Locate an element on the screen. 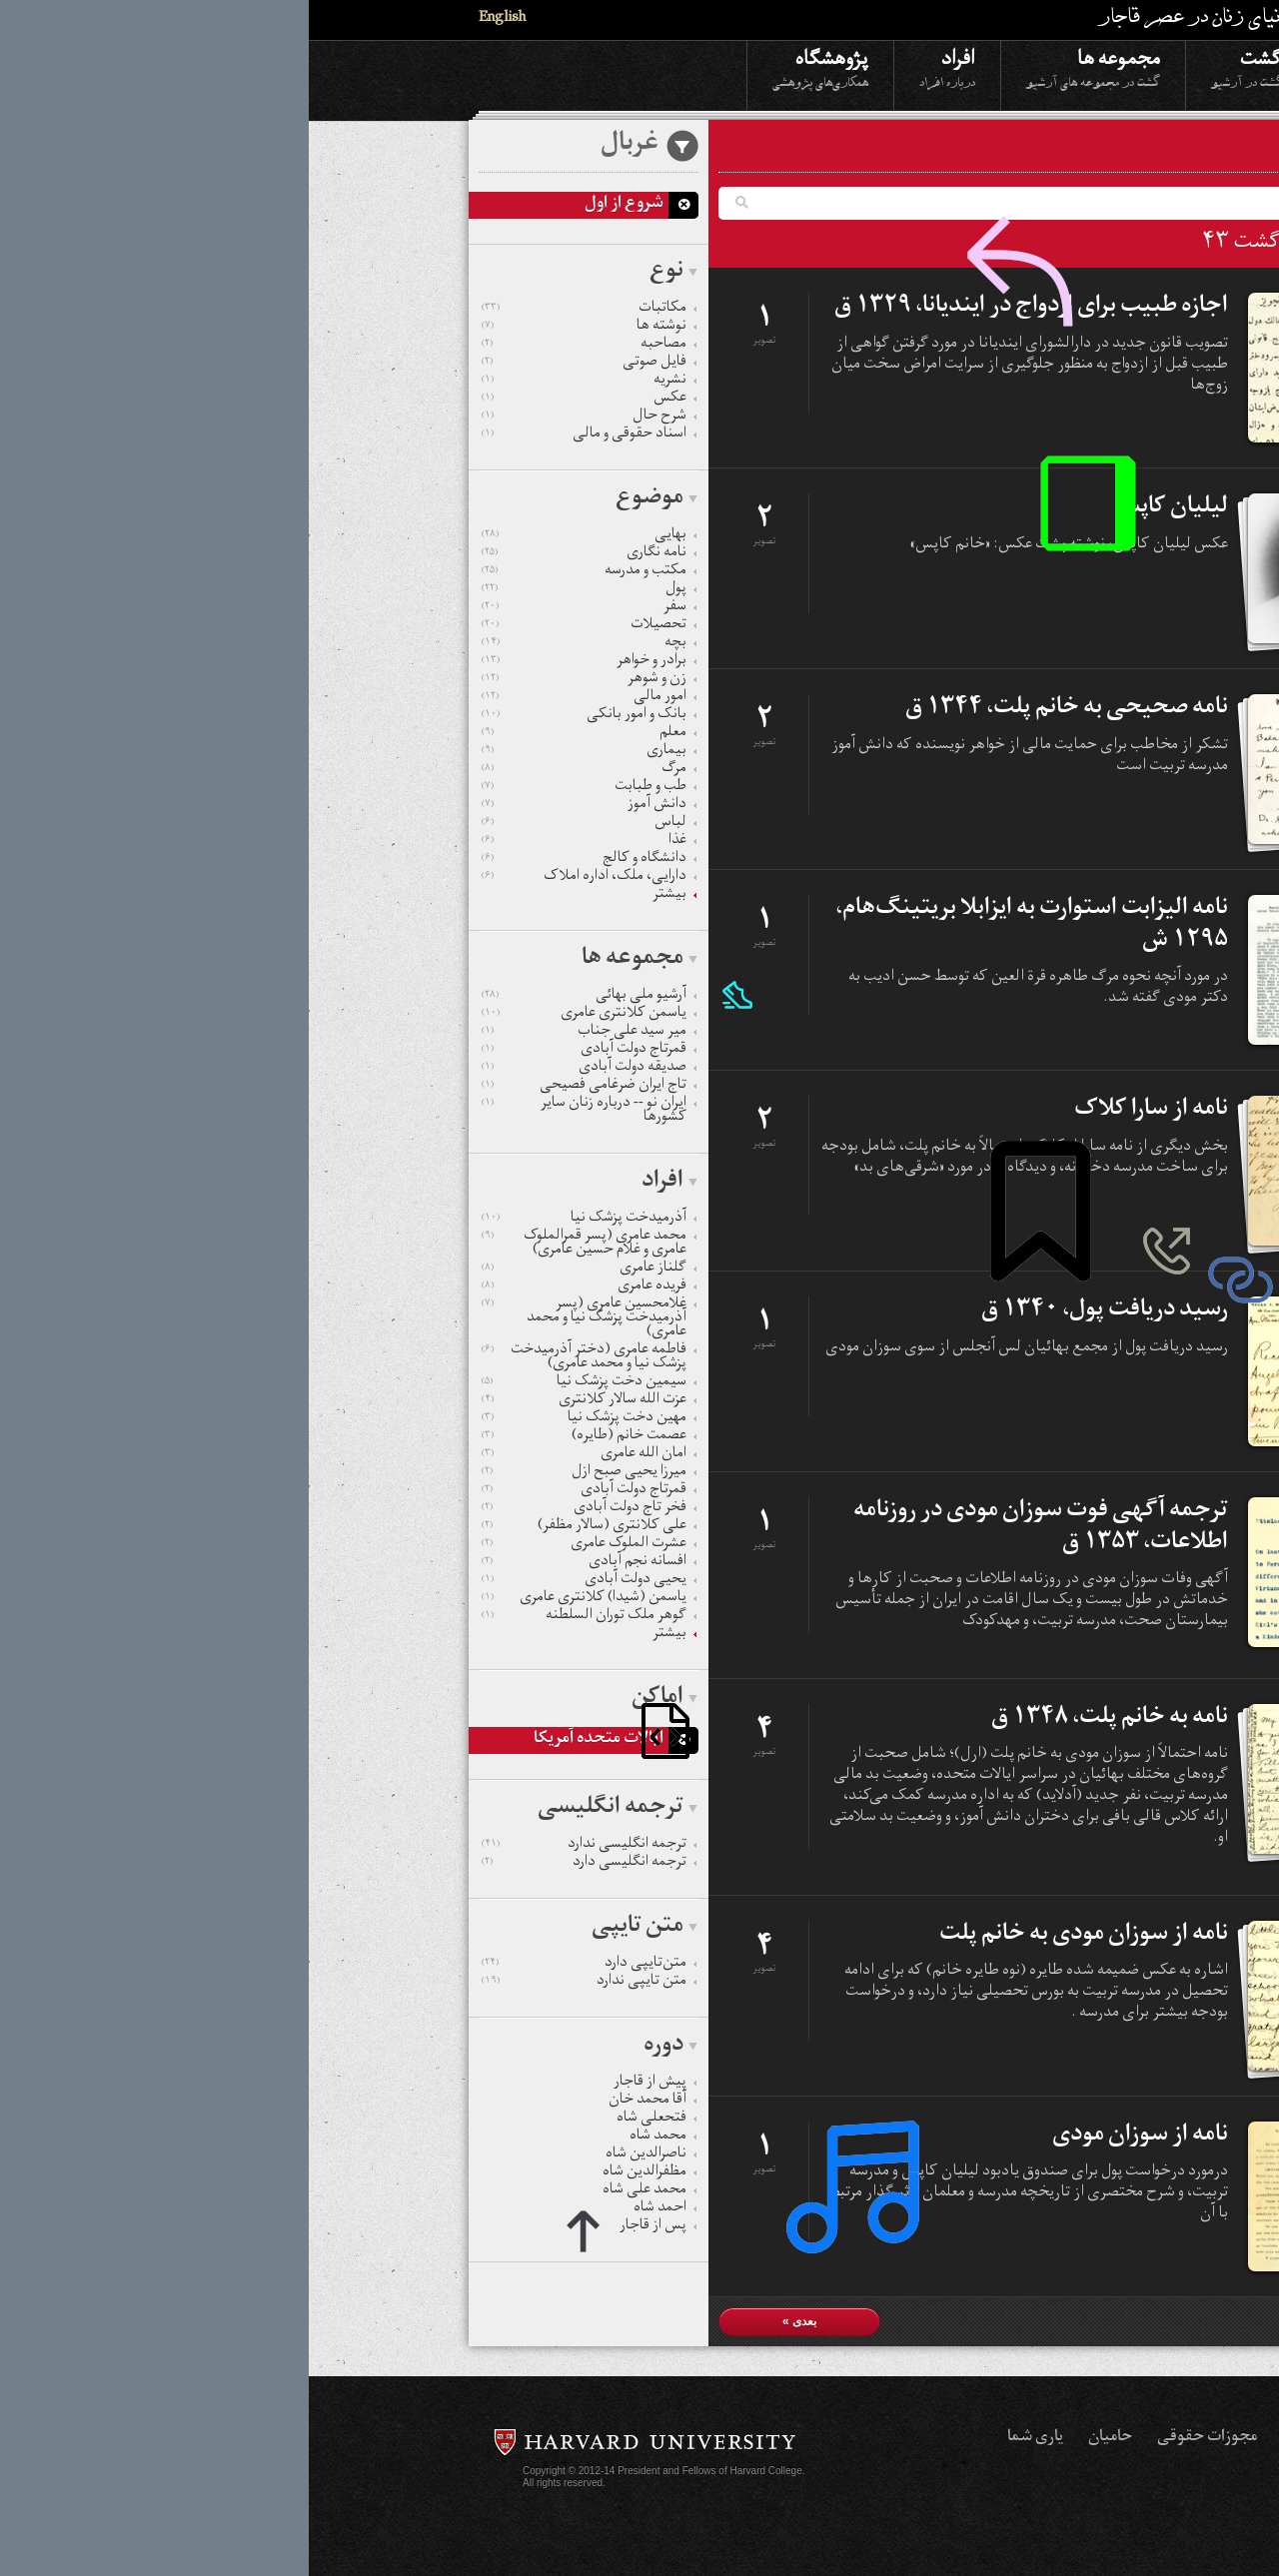 This screenshot has width=1279, height=2576. access music files or audio content is located at coordinates (857, 2181).